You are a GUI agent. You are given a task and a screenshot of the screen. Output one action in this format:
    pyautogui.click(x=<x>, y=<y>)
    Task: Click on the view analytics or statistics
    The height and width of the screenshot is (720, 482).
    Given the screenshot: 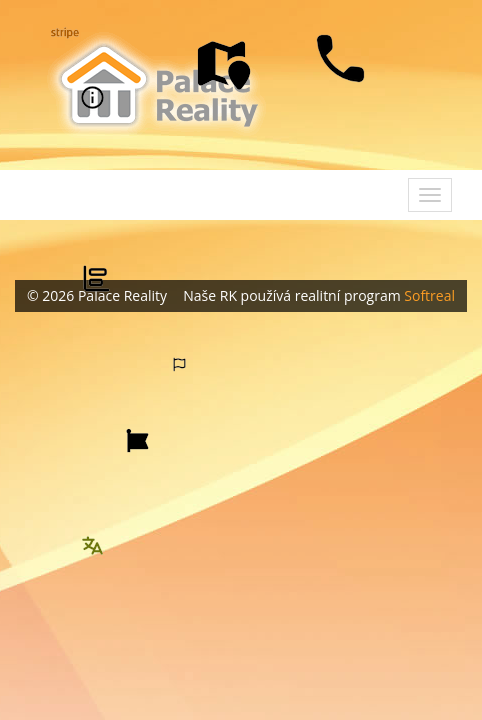 What is the action you would take?
    pyautogui.click(x=96, y=278)
    